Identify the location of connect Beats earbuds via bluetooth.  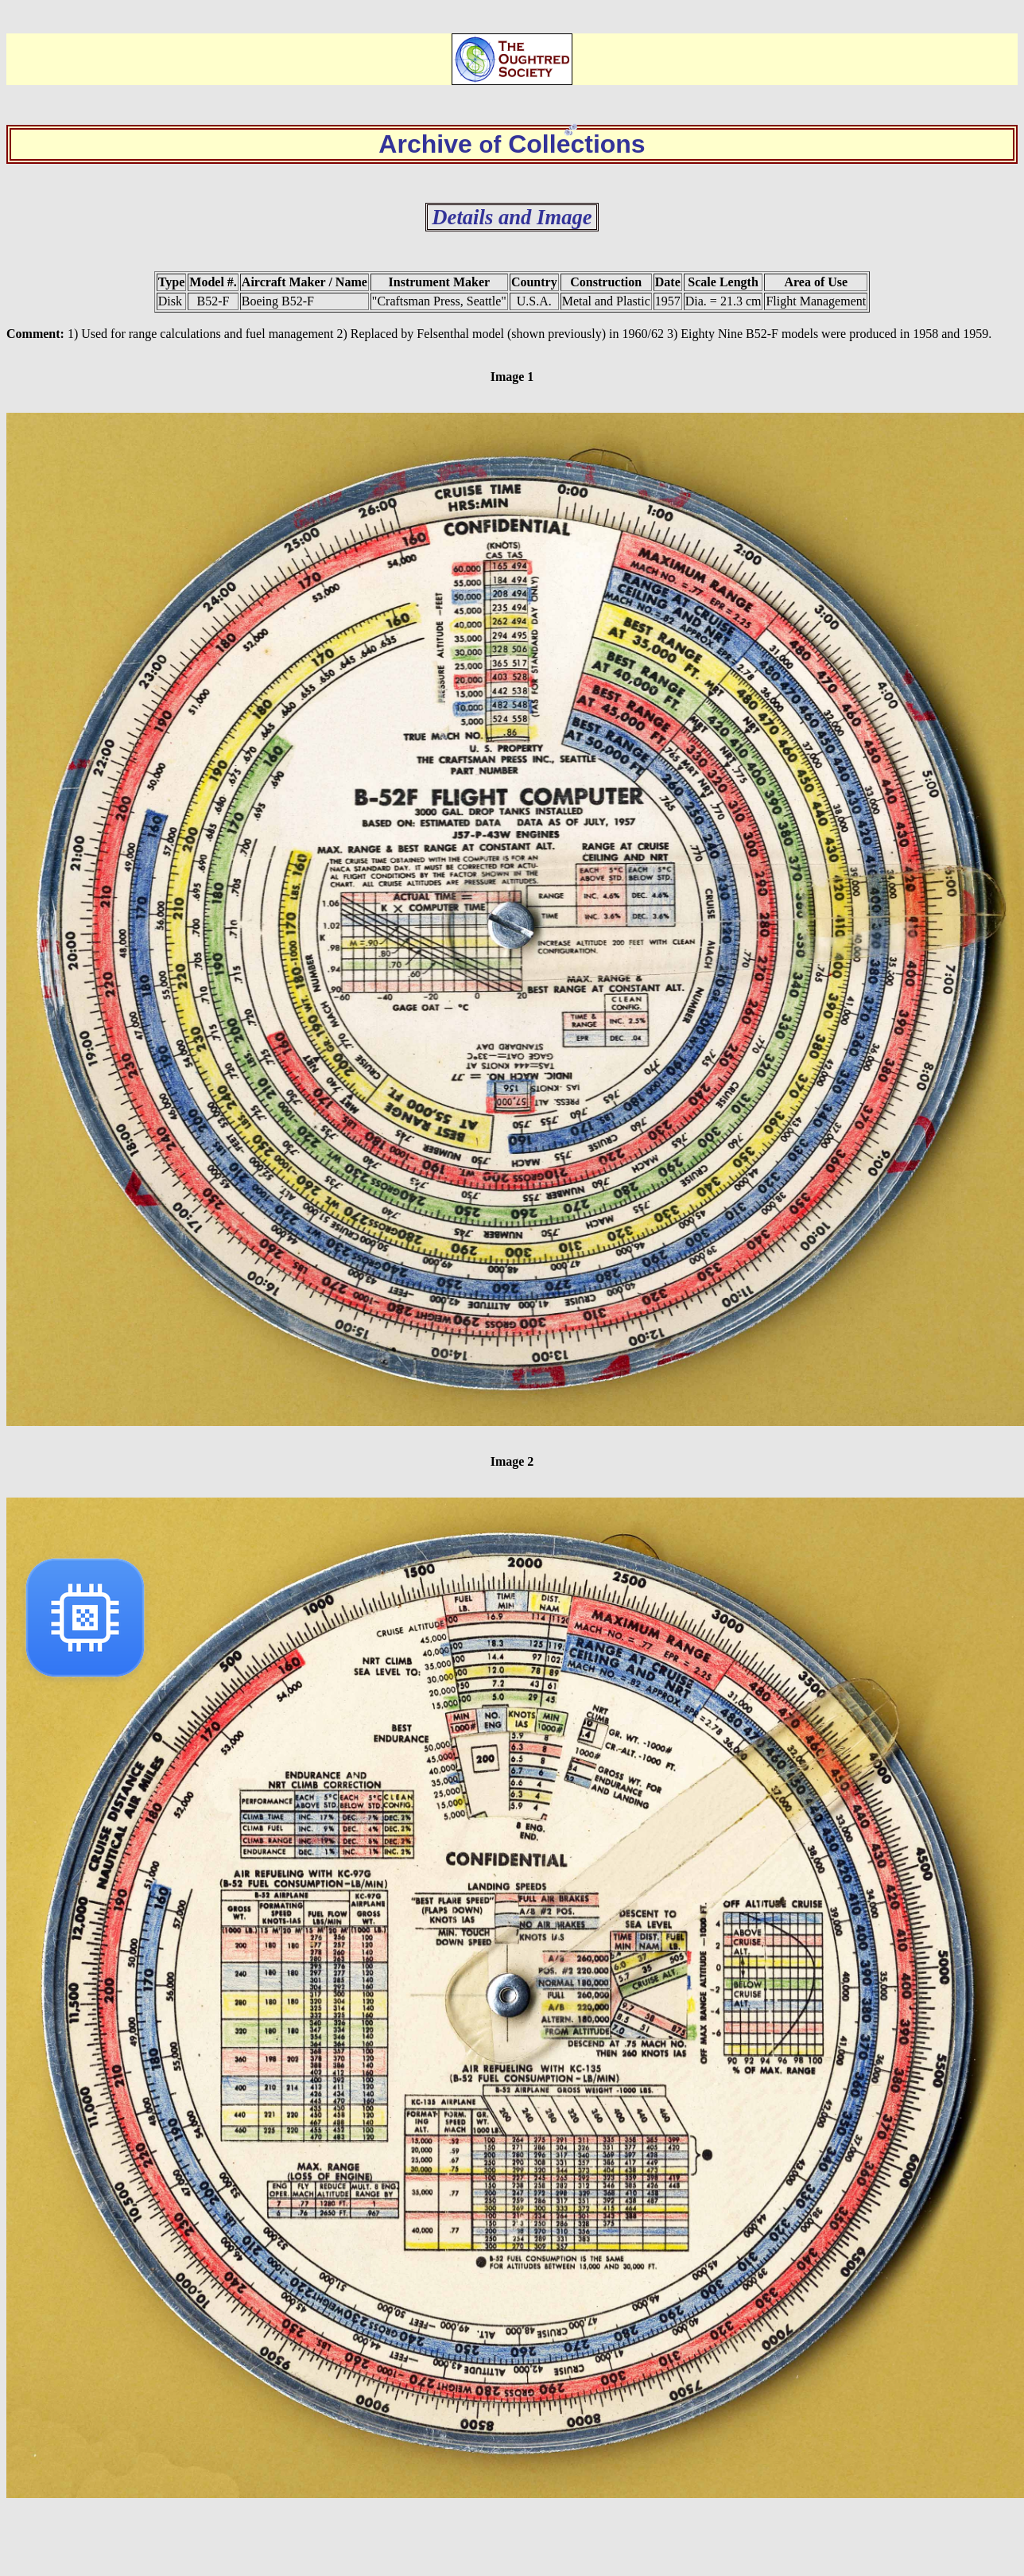
(571, 130).